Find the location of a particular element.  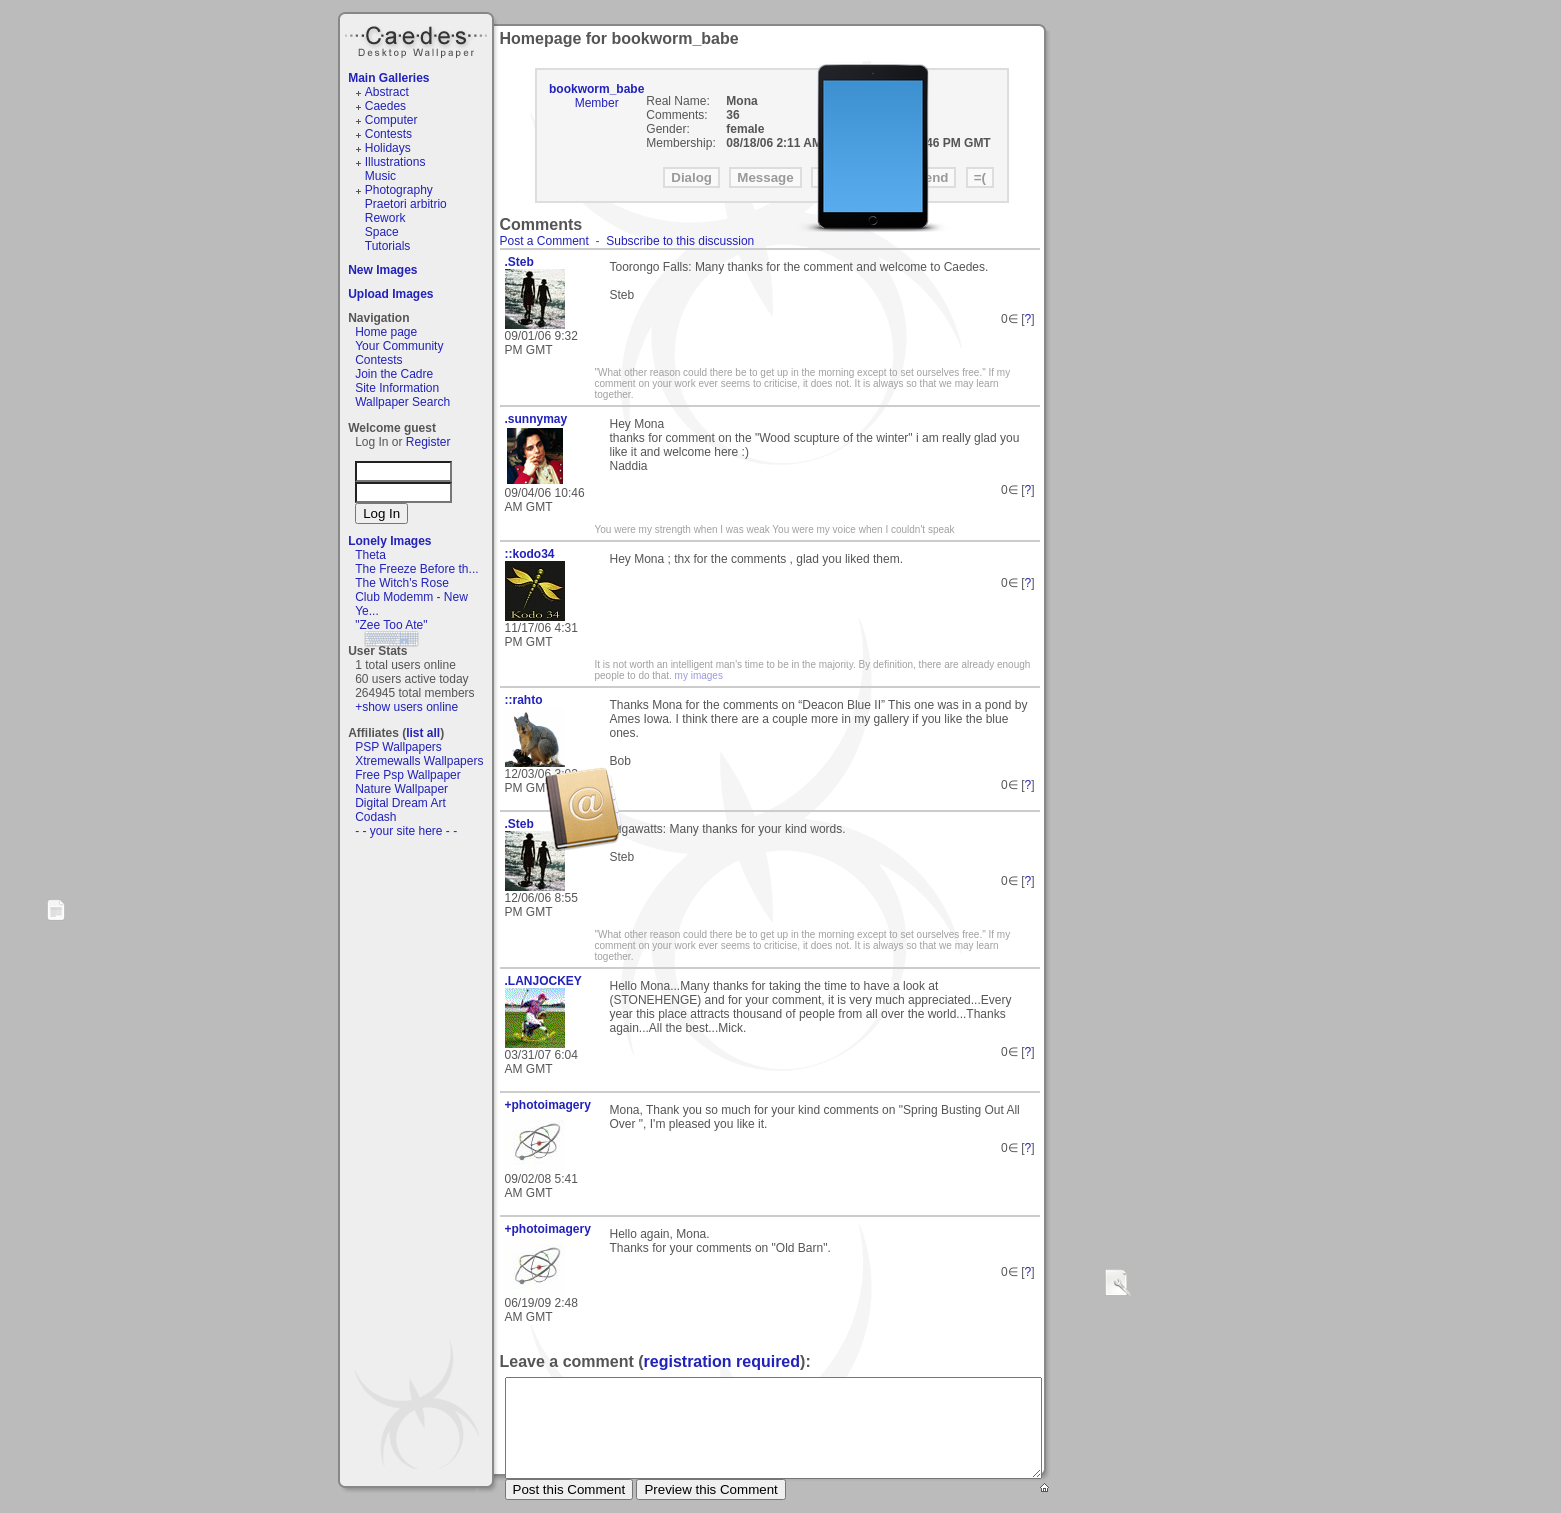

open contacts or address book is located at coordinates (583, 809).